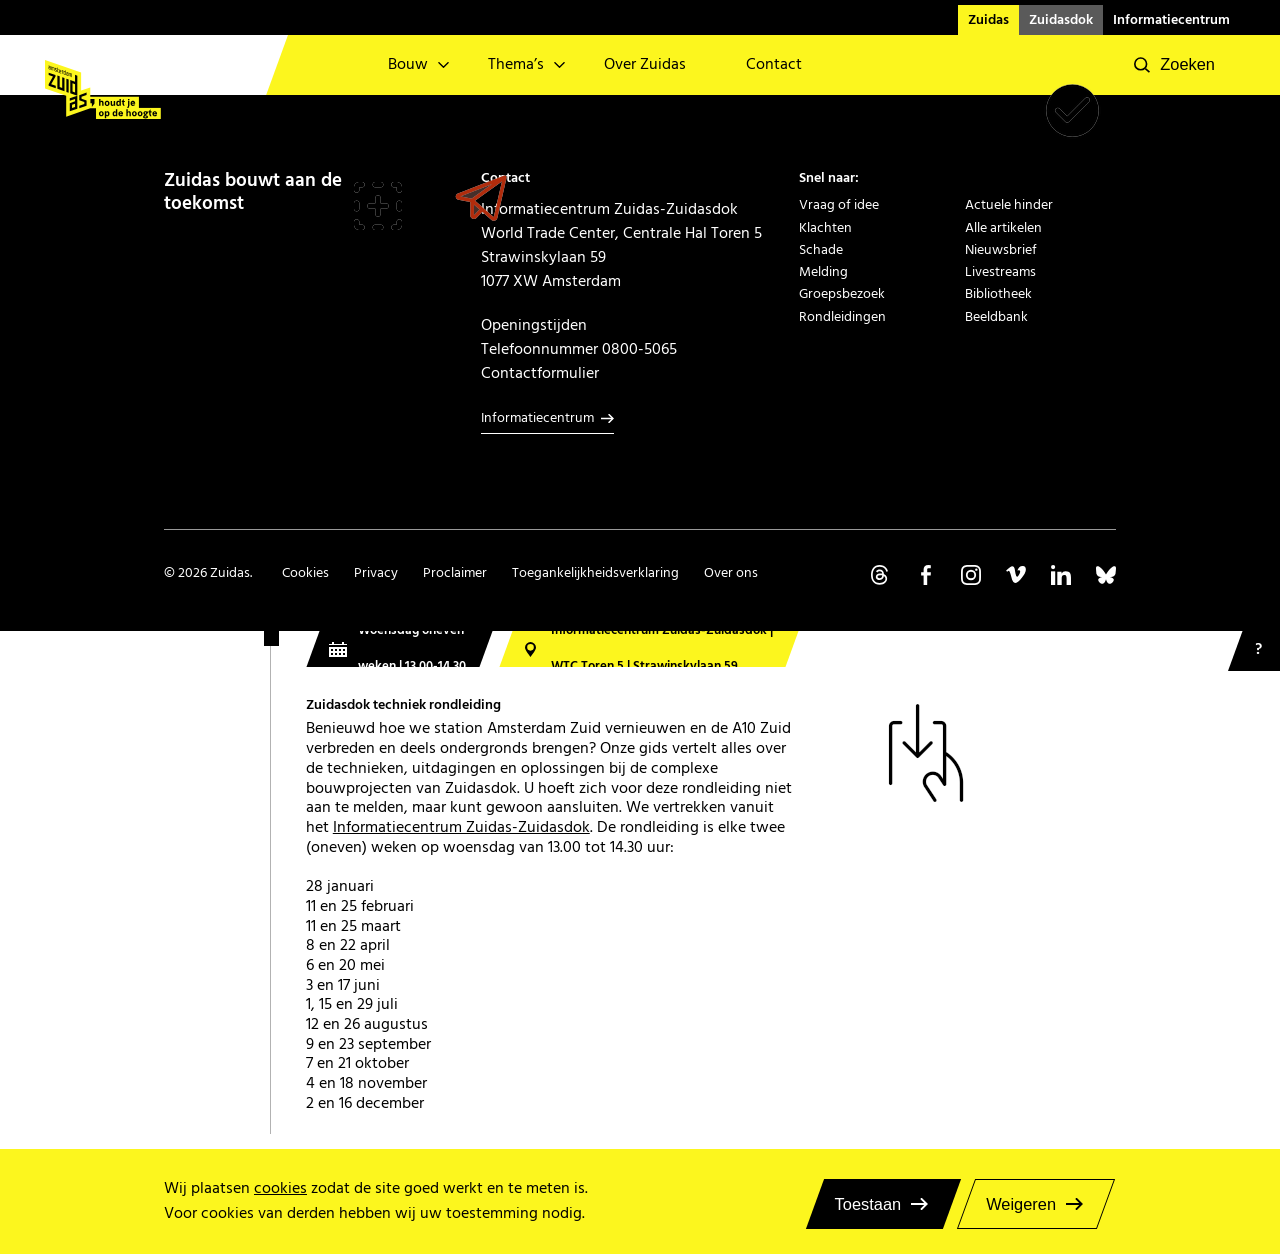  I want to click on open Telegram messaging app, so click(483, 199).